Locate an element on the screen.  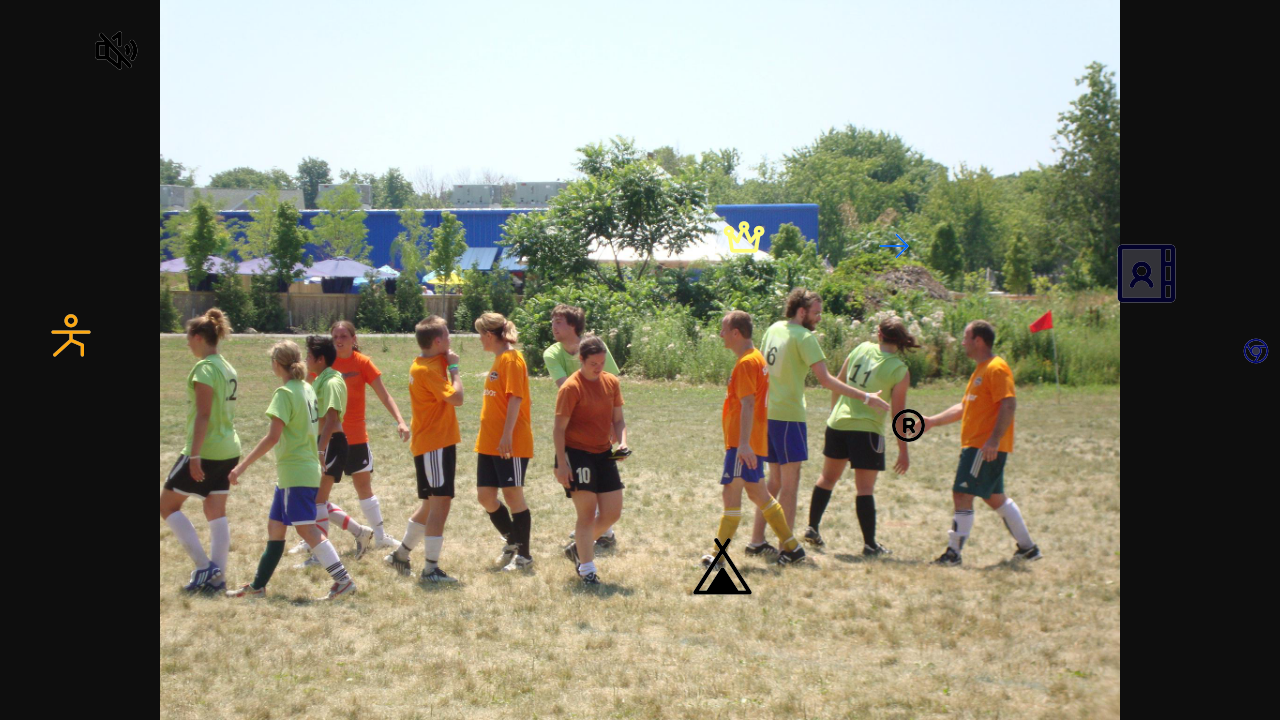
mute audio or sound is located at coordinates (115, 50).